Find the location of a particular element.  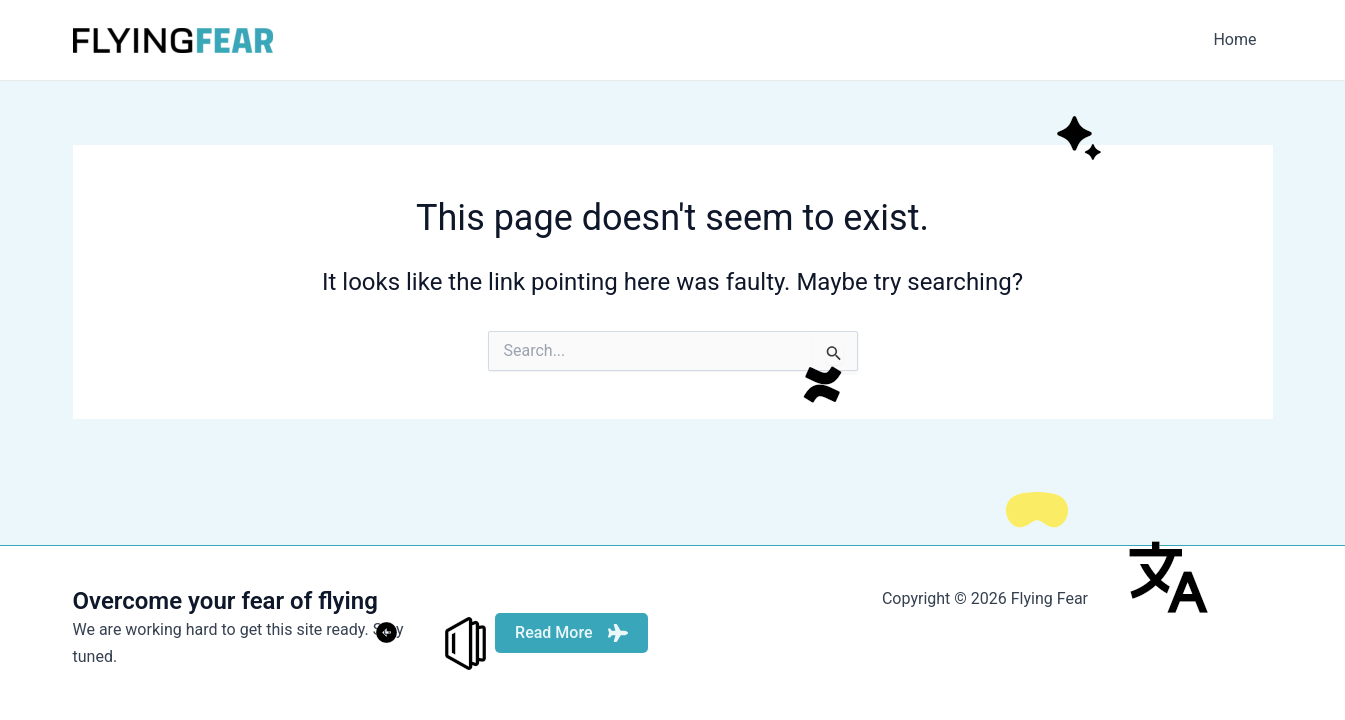

go back to the previous screen is located at coordinates (386, 632).